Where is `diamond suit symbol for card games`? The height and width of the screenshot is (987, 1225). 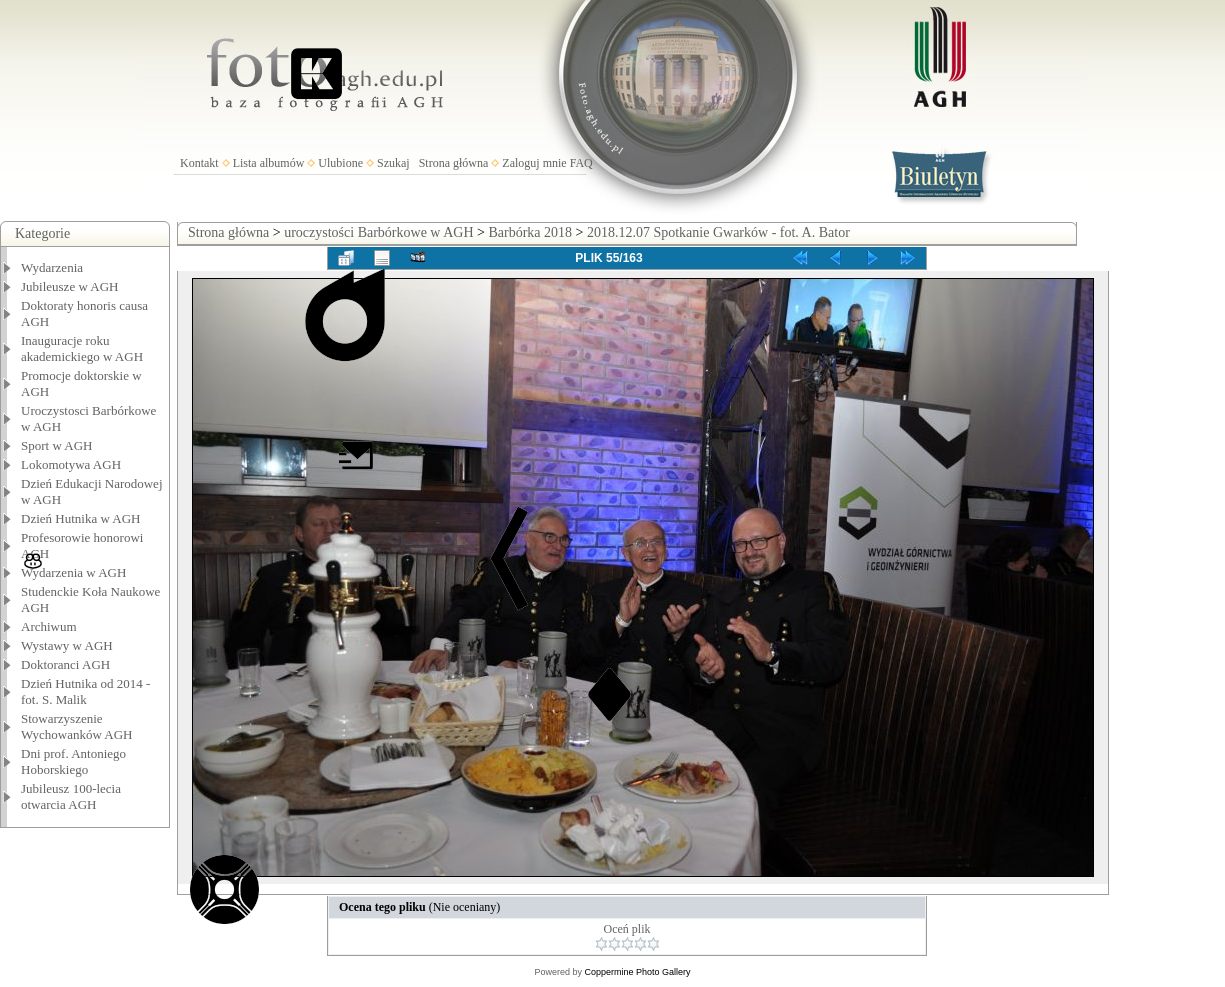
diamond suit symbol for card games is located at coordinates (609, 694).